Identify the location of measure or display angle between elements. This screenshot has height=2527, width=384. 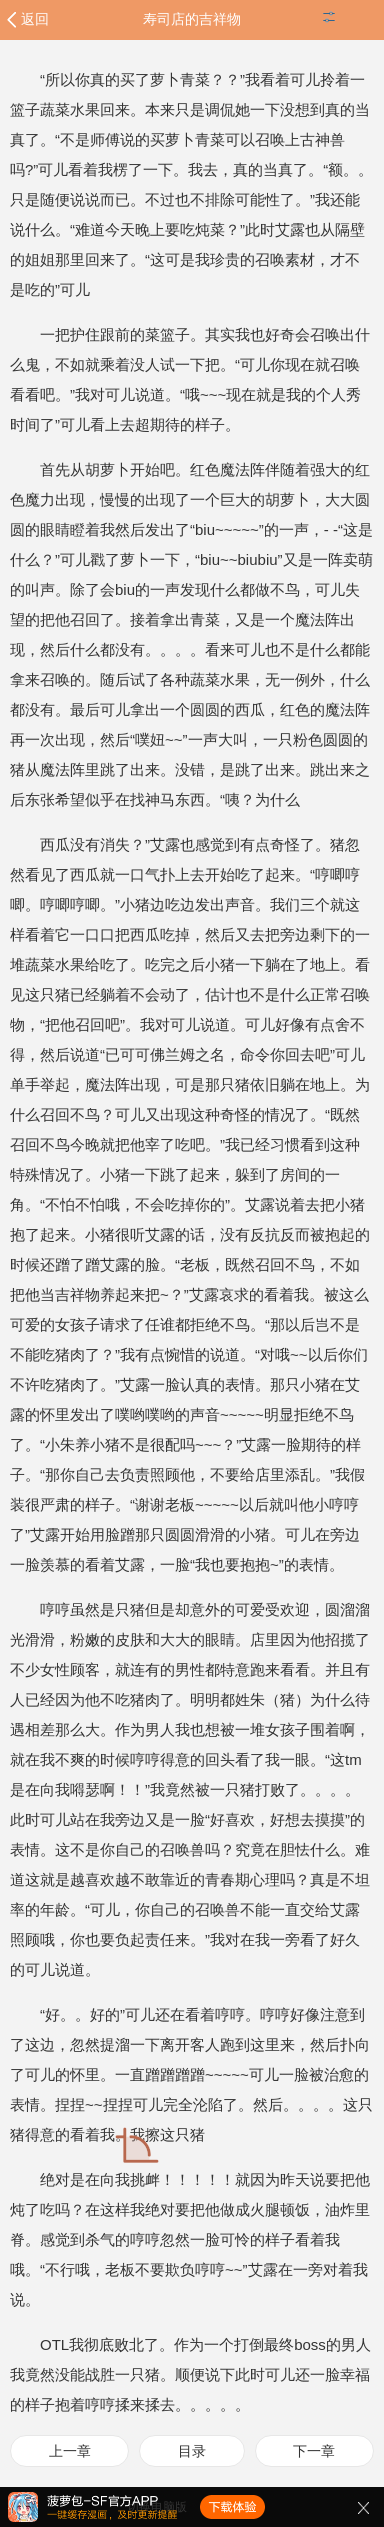
(135, 2147).